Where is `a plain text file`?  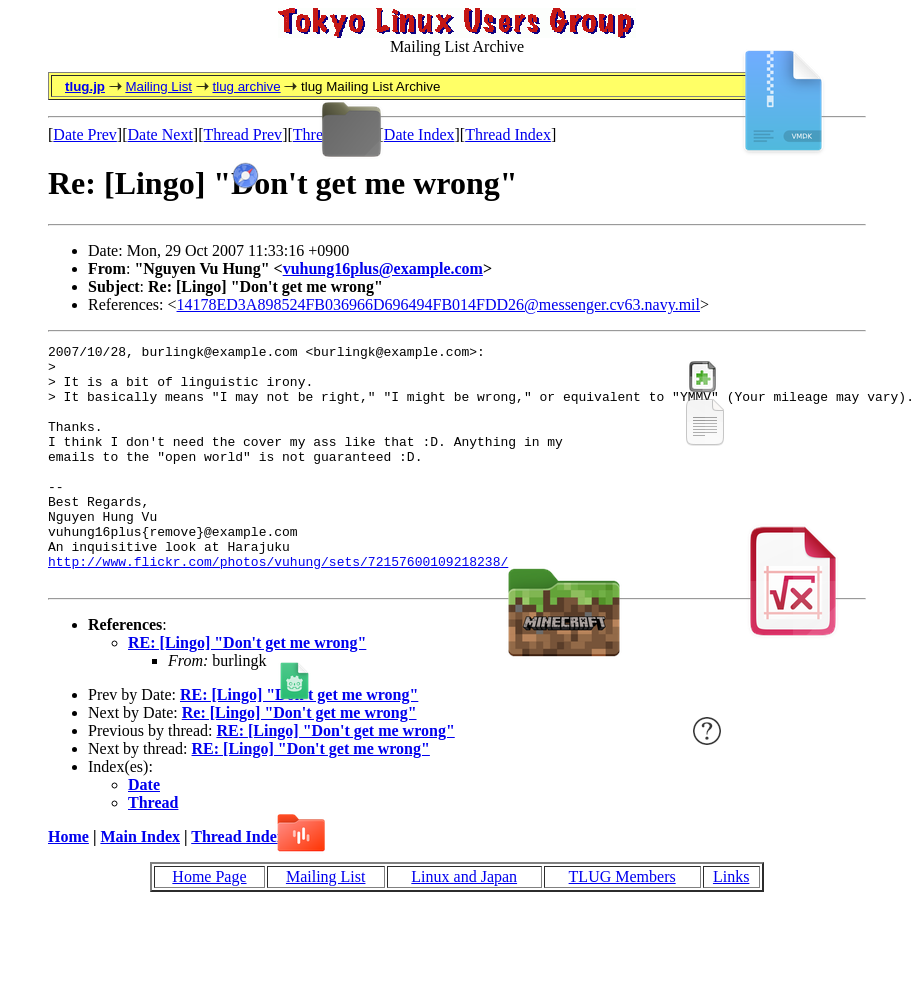
a plain text file is located at coordinates (705, 422).